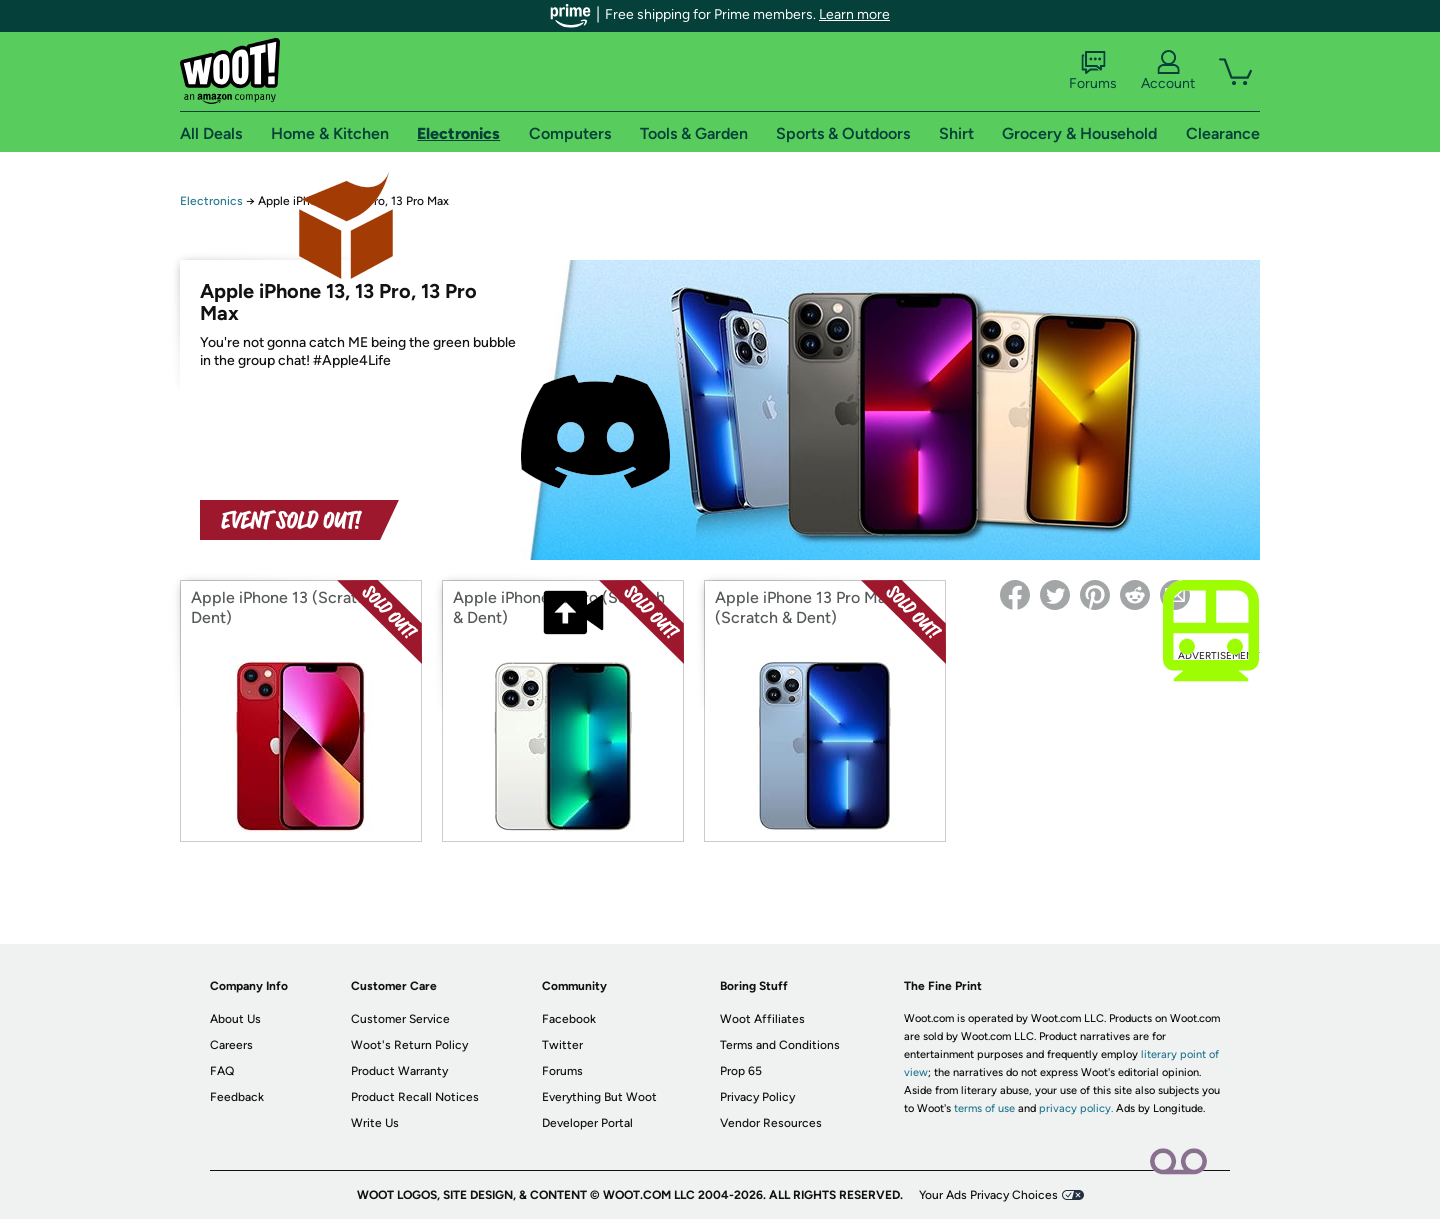  I want to click on access voicemail messages, so click(1178, 1162).